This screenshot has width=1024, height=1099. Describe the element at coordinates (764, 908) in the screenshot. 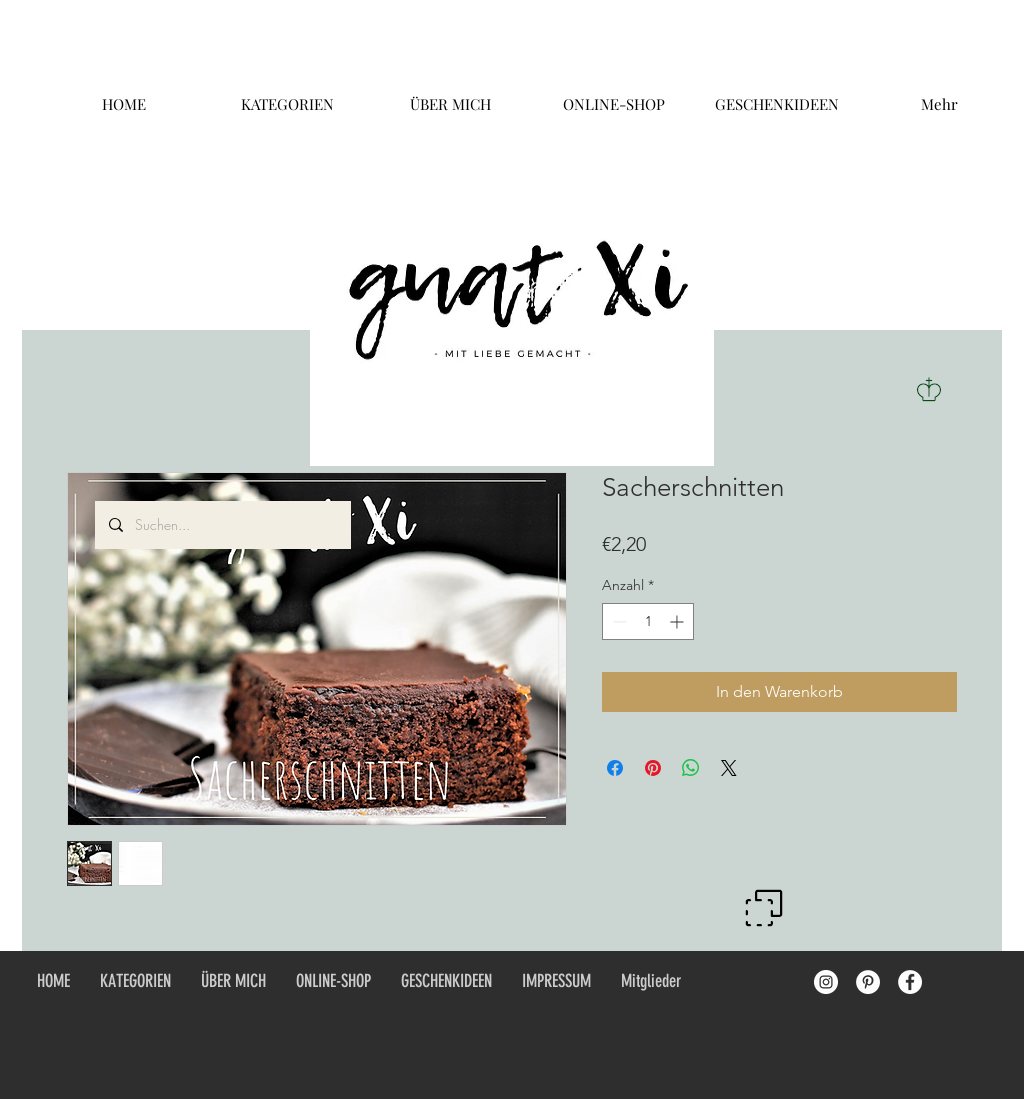

I see `bring selection to front` at that location.